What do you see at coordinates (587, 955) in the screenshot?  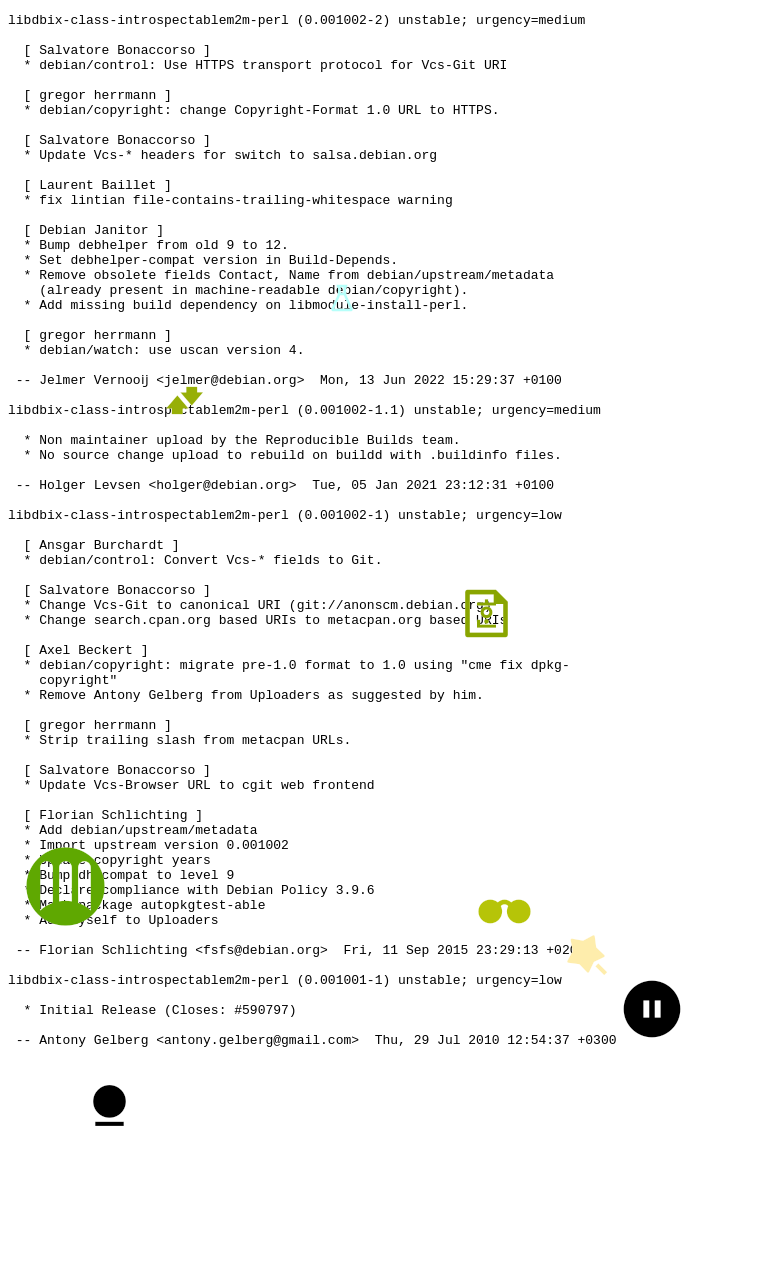 I see `apply magic wand or auto-enhance effect` at bounding box center [587, 955].